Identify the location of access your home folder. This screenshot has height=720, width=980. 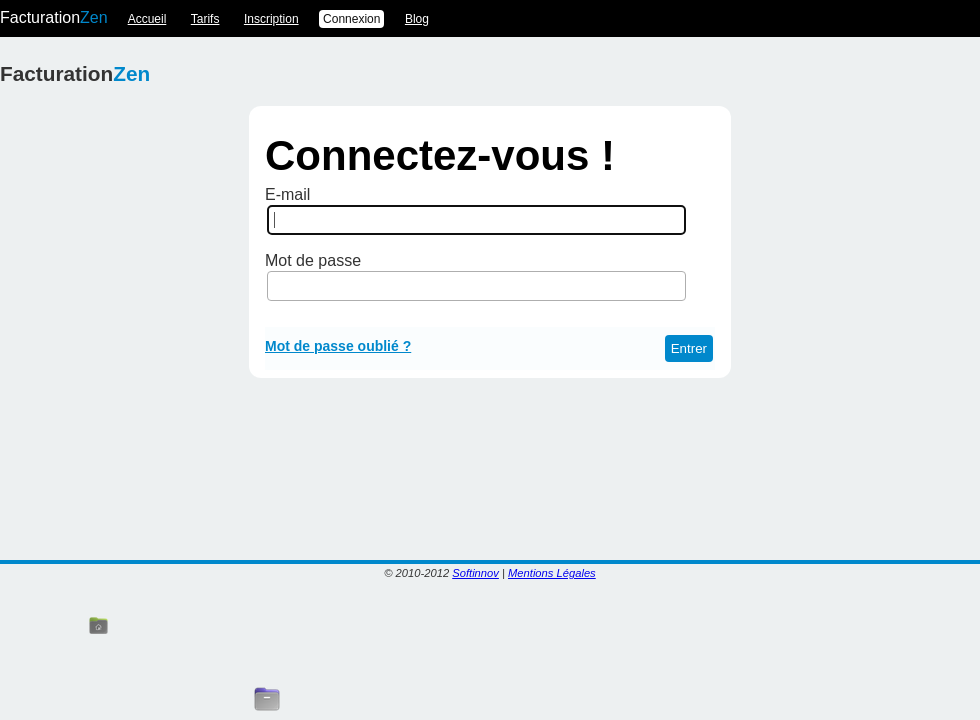
(98, 625).